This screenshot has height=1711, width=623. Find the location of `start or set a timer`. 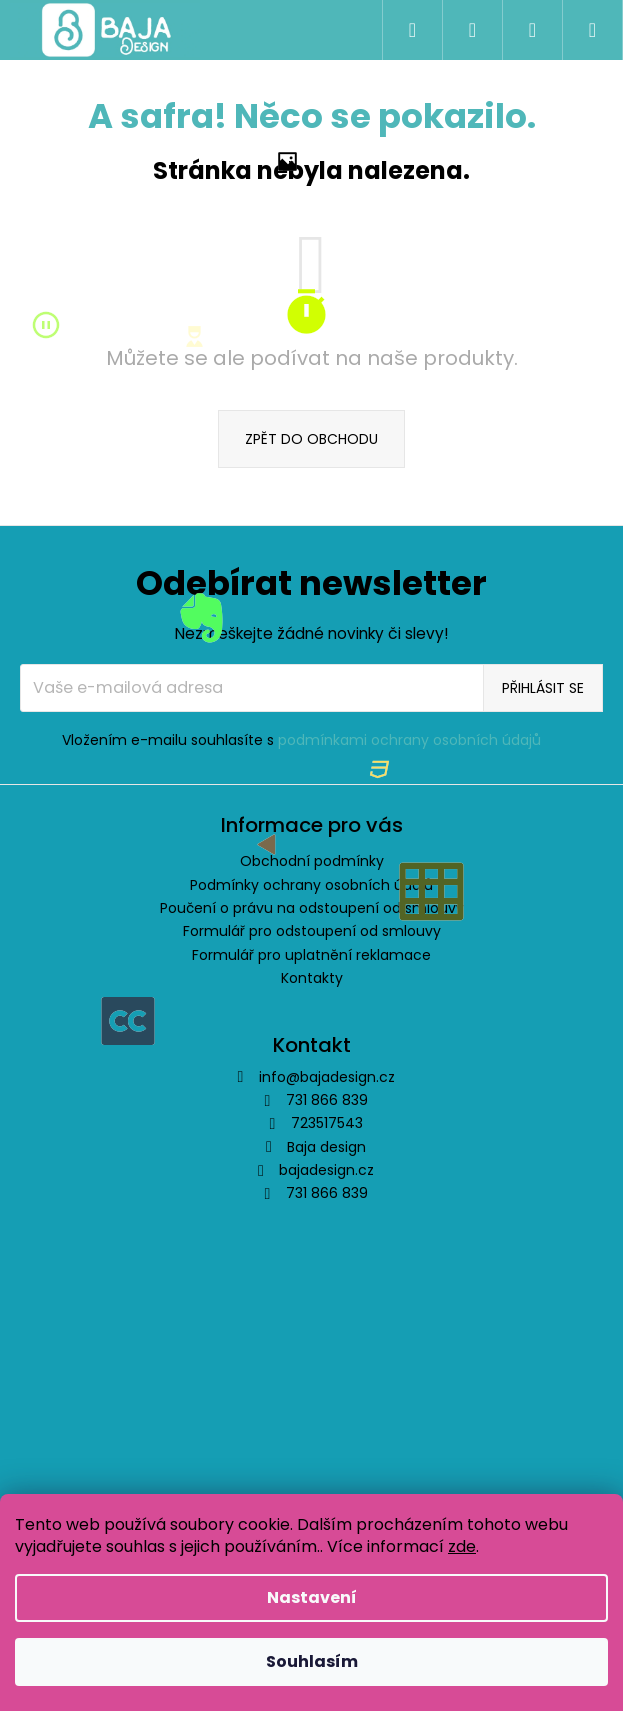

start or set a timer is located at coordinates (306, 312).